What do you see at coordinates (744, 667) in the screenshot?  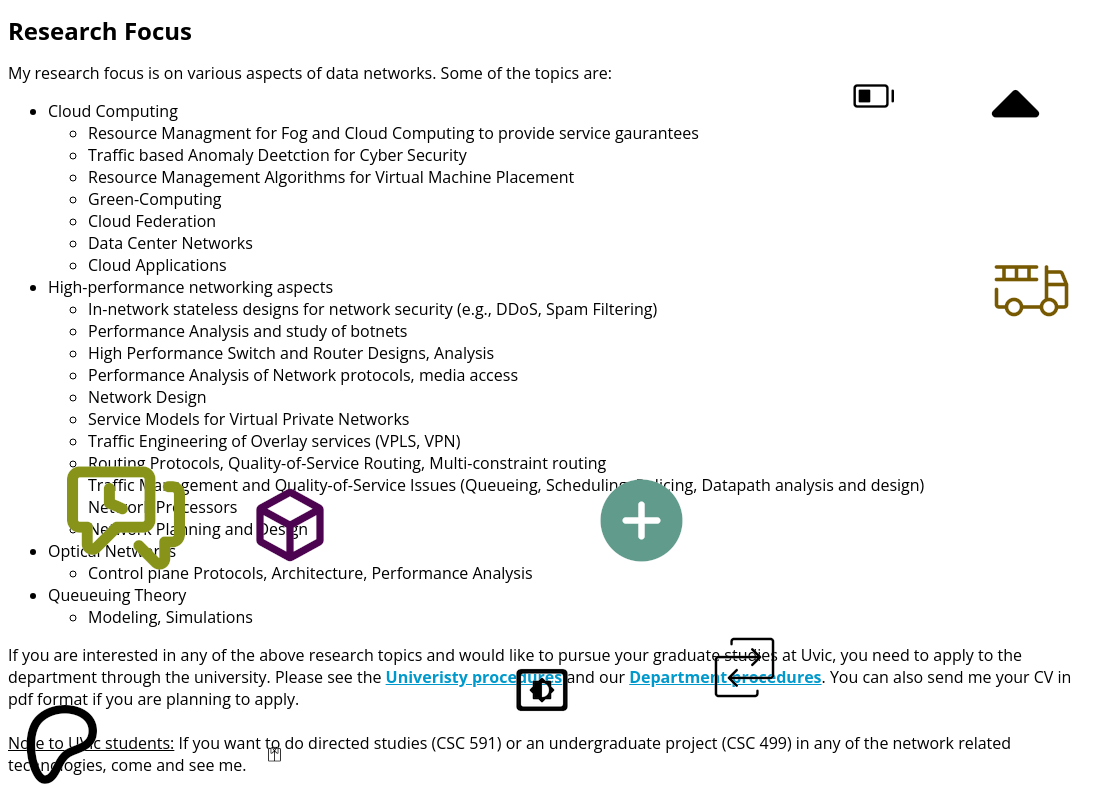 I see `swap or exchange items` at bounding box center [744, 667].